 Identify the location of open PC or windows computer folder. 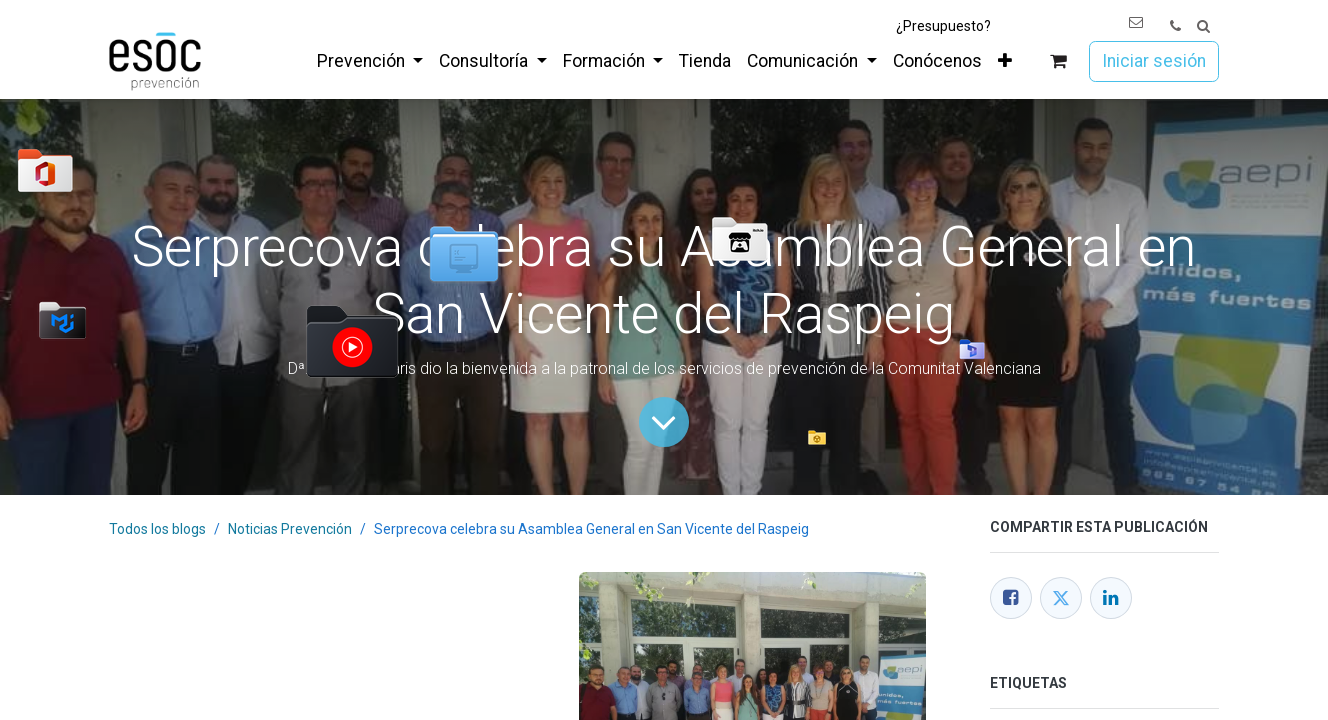
(464, 254).